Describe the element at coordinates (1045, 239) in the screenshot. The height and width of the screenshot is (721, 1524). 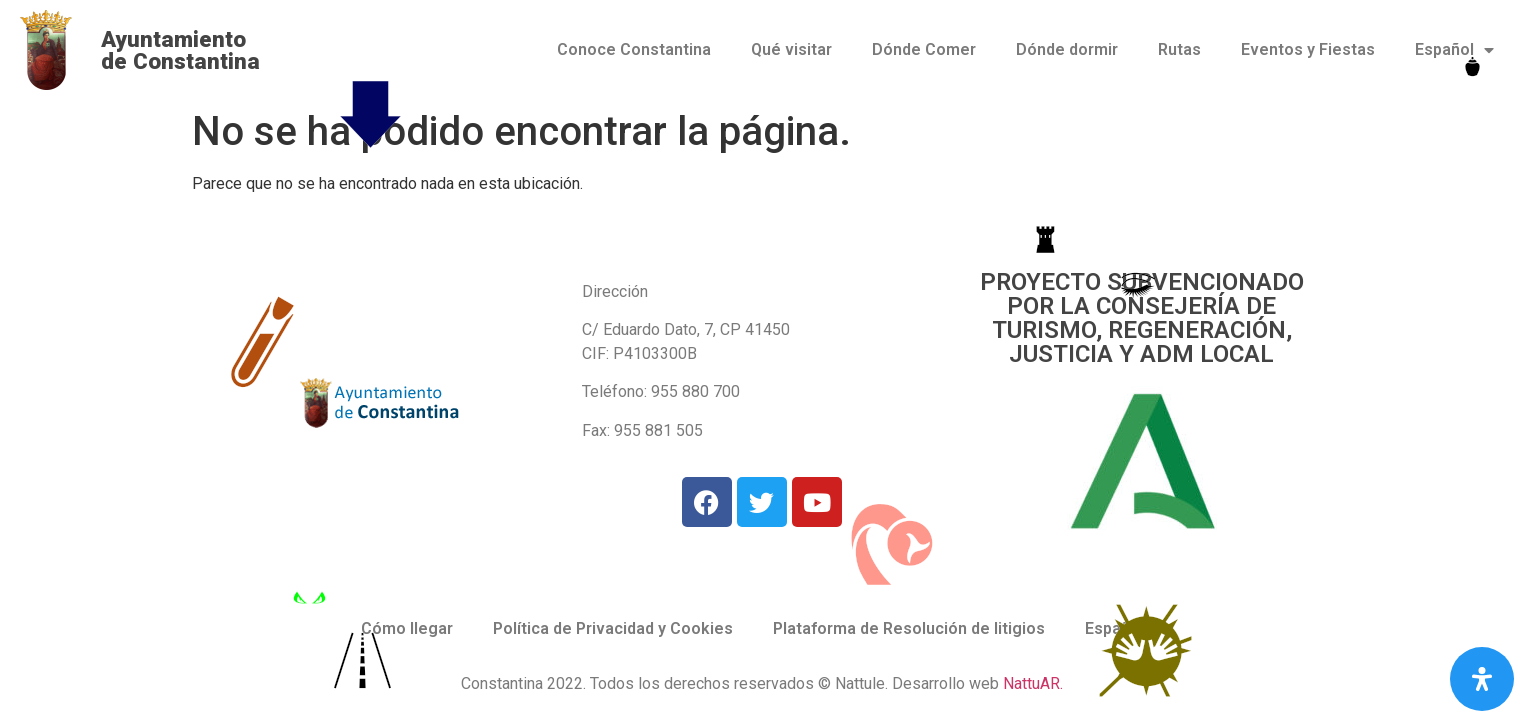
I see `view castle or fortress location` at that location.